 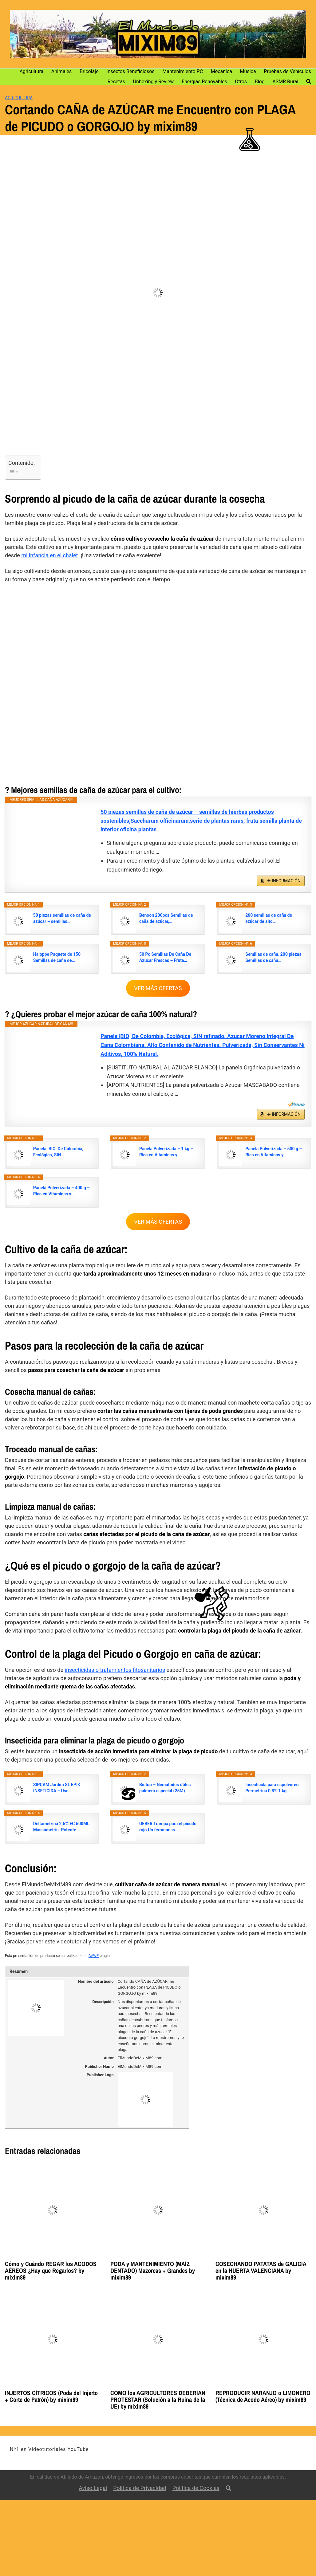 I want to click on access the chemistry or science section, so click(x=250, y=139).